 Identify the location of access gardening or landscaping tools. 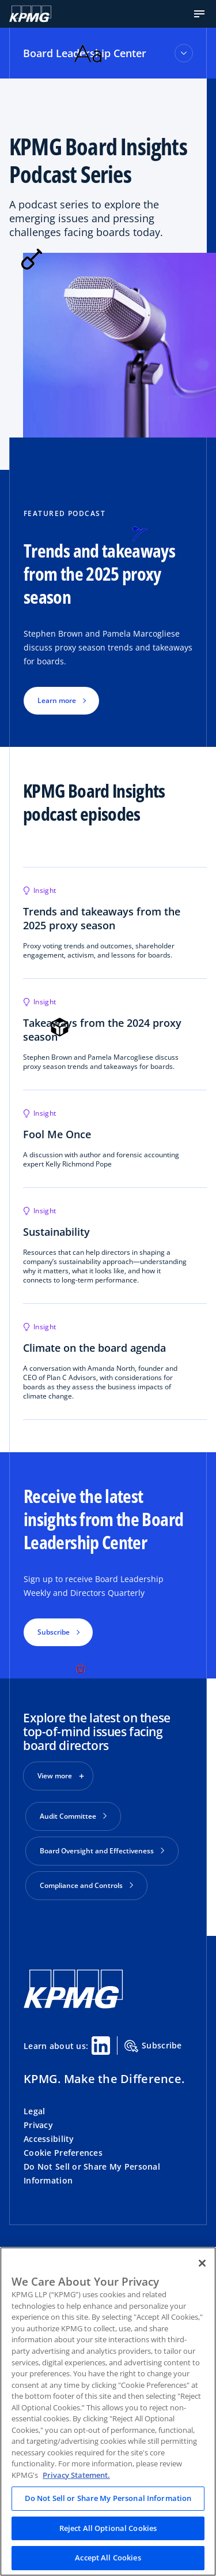
(32, 259).